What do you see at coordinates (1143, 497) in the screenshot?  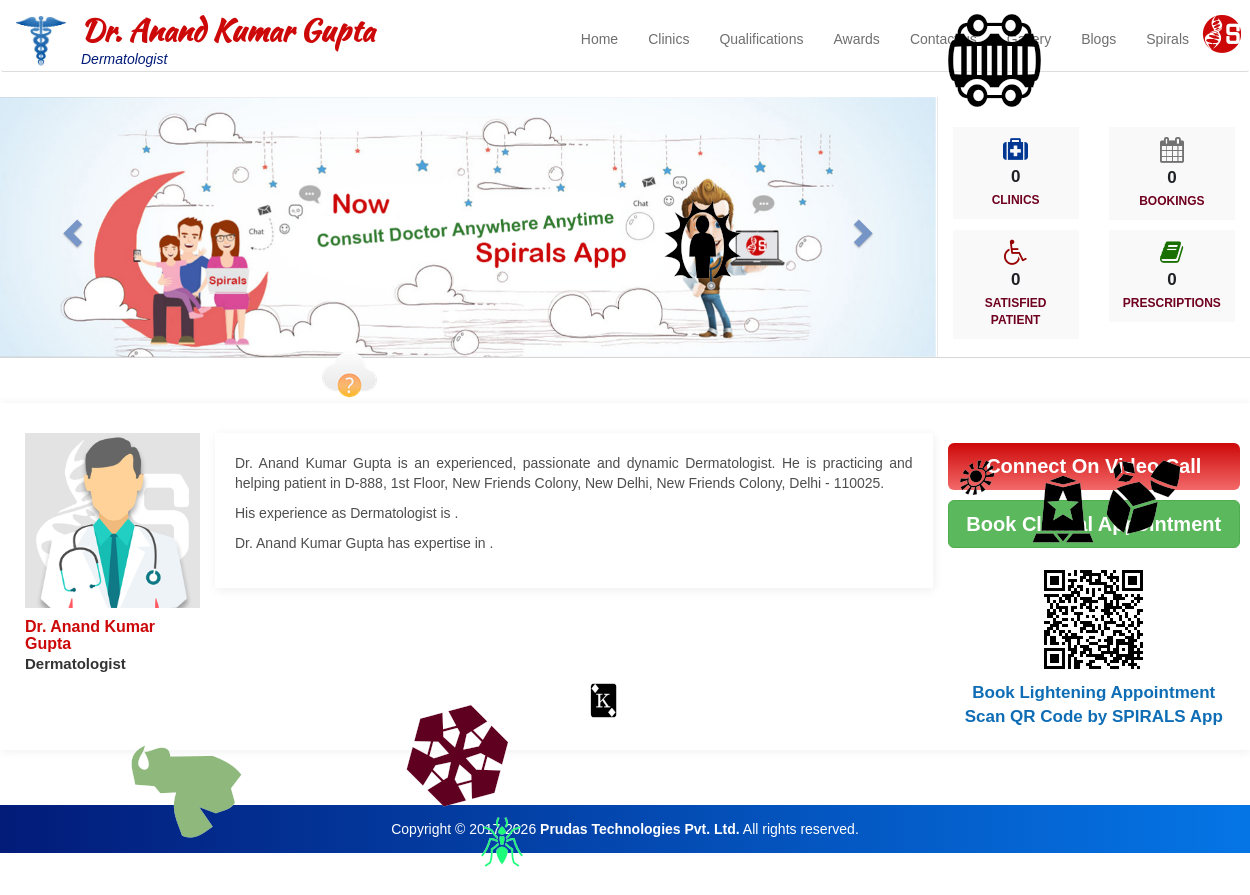 I see `roll dice or randomize outcome` at bounding box center [1143, 497].